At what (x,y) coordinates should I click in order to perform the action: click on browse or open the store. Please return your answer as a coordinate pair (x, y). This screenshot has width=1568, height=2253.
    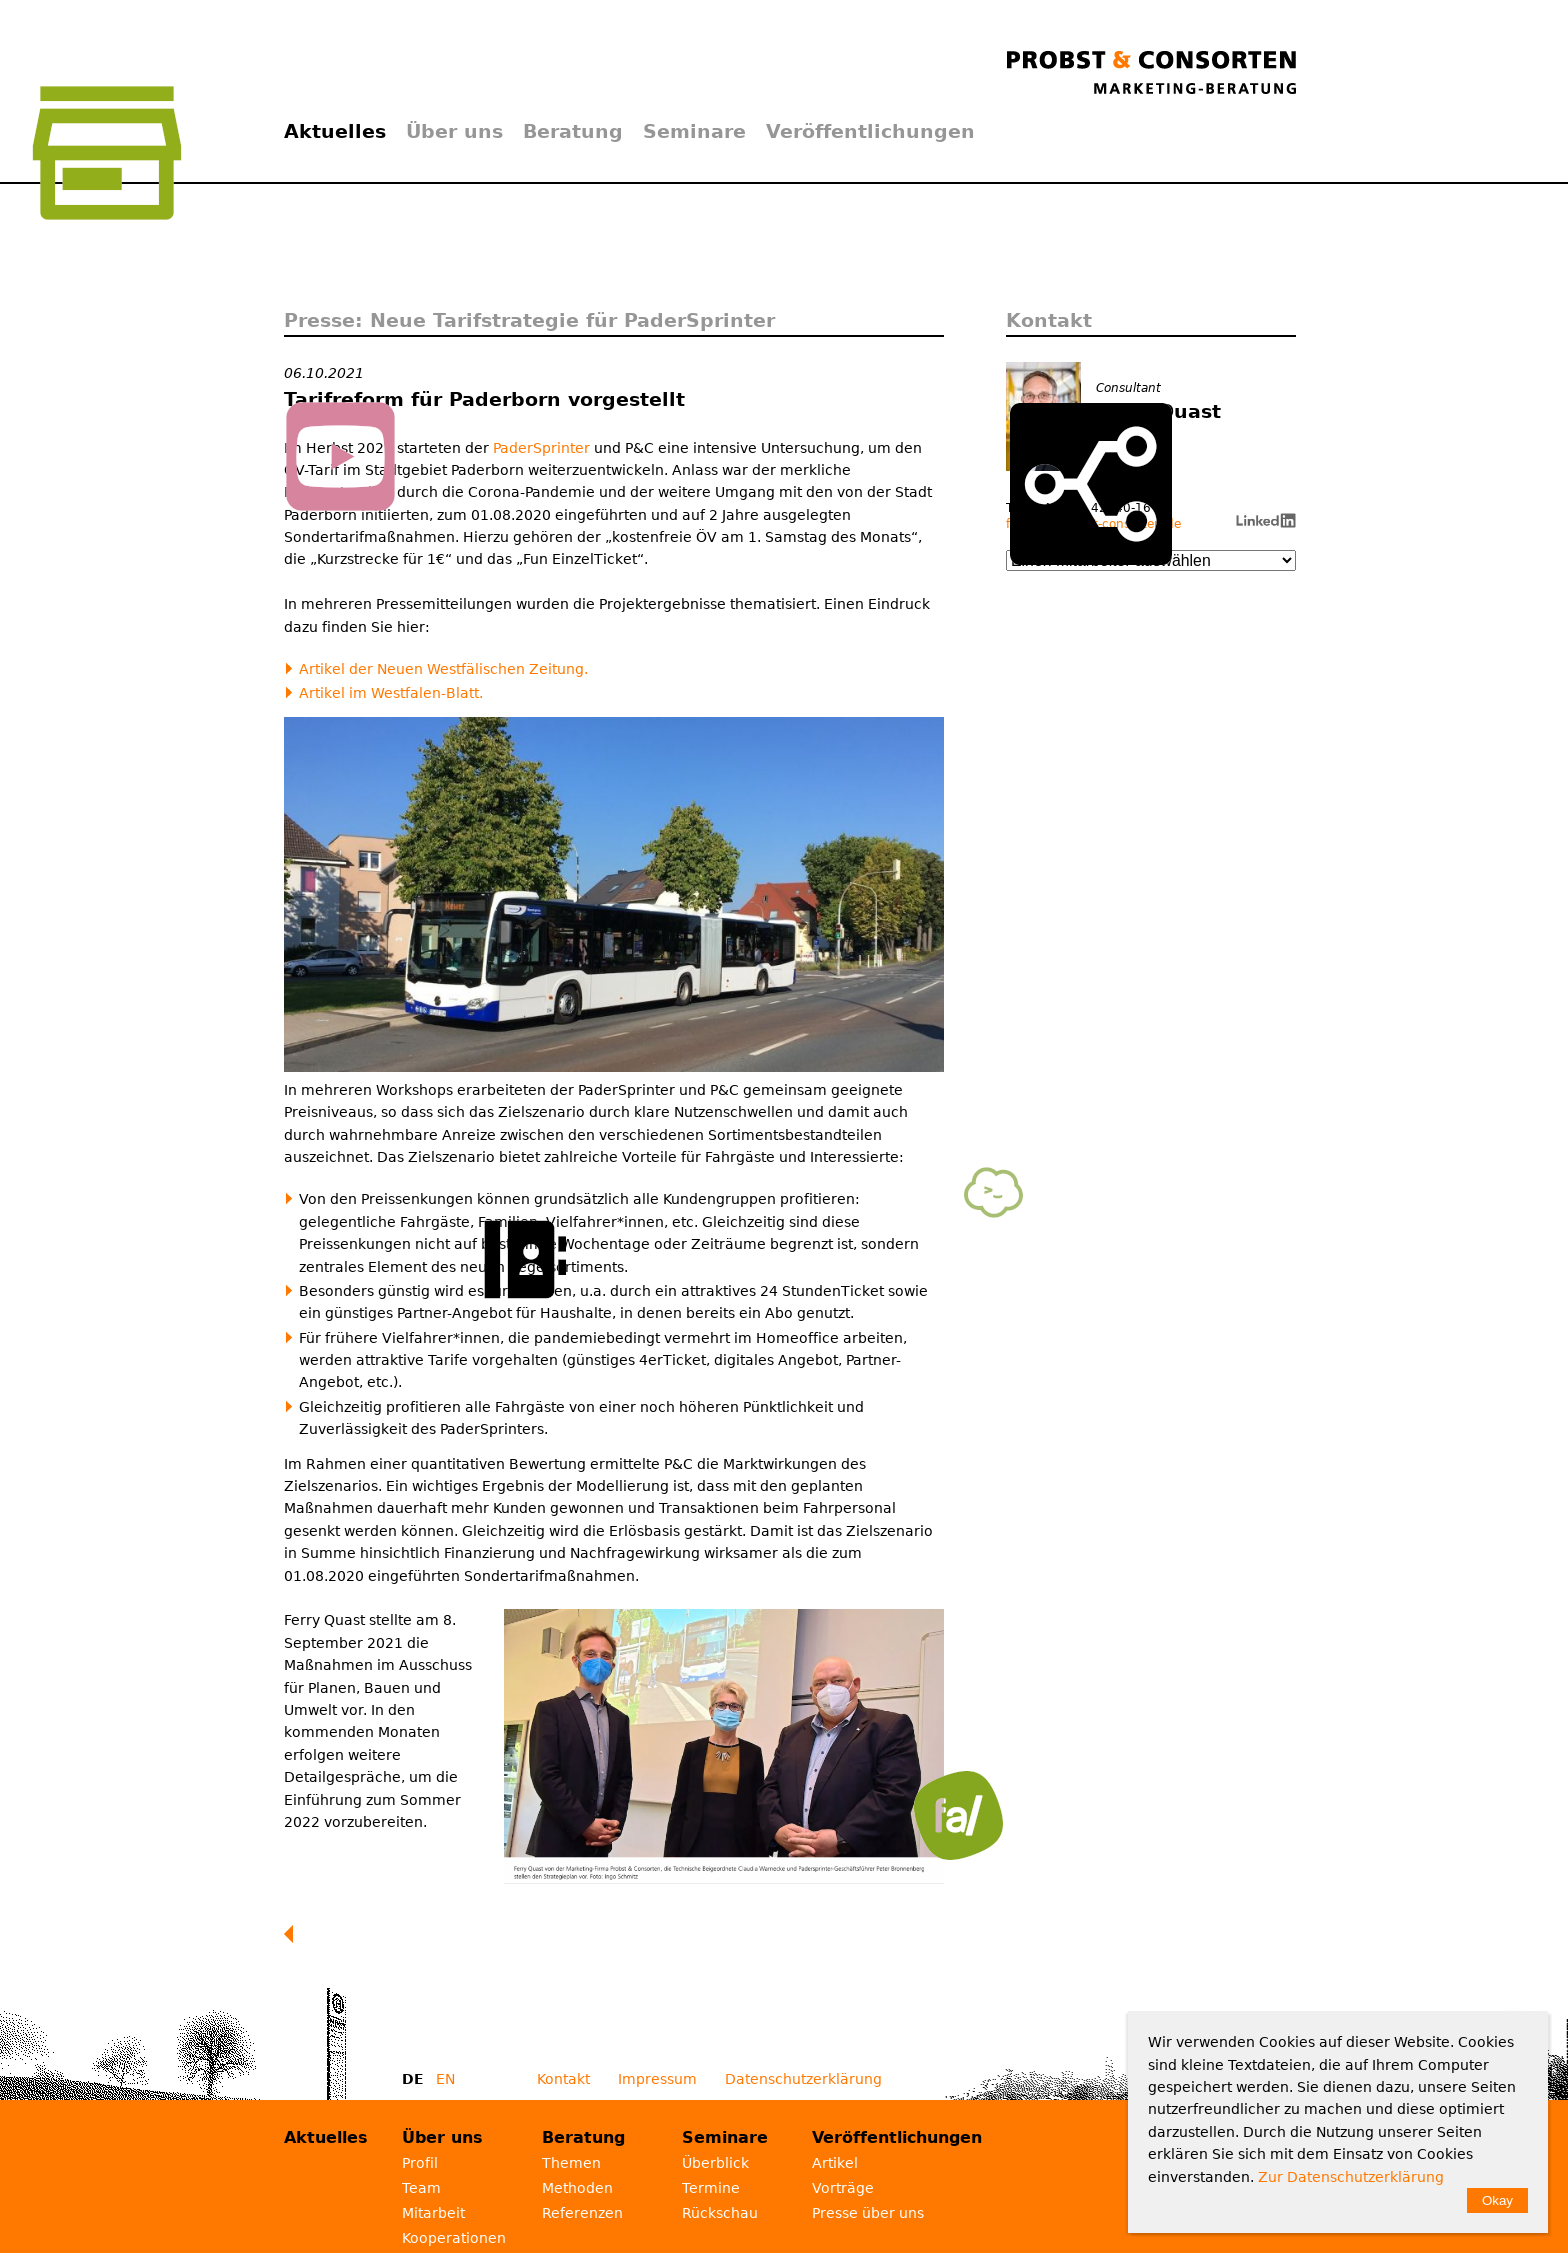
    Looking at the image, I should click on (107, 153).